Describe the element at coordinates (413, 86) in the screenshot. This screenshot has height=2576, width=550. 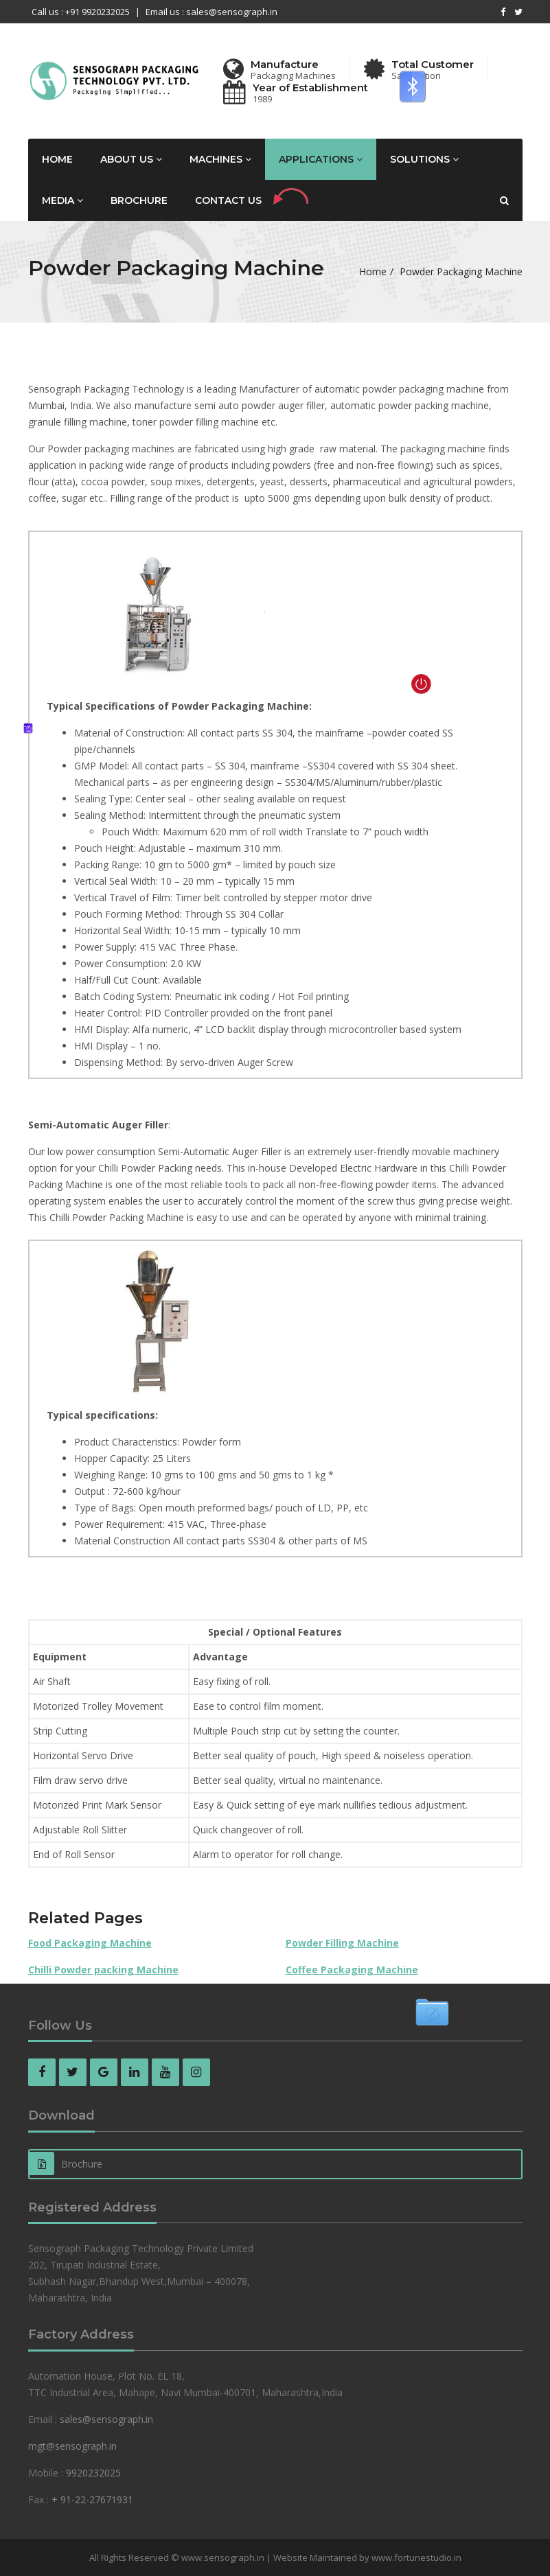
I see `open bluetooth settings app` at that location.